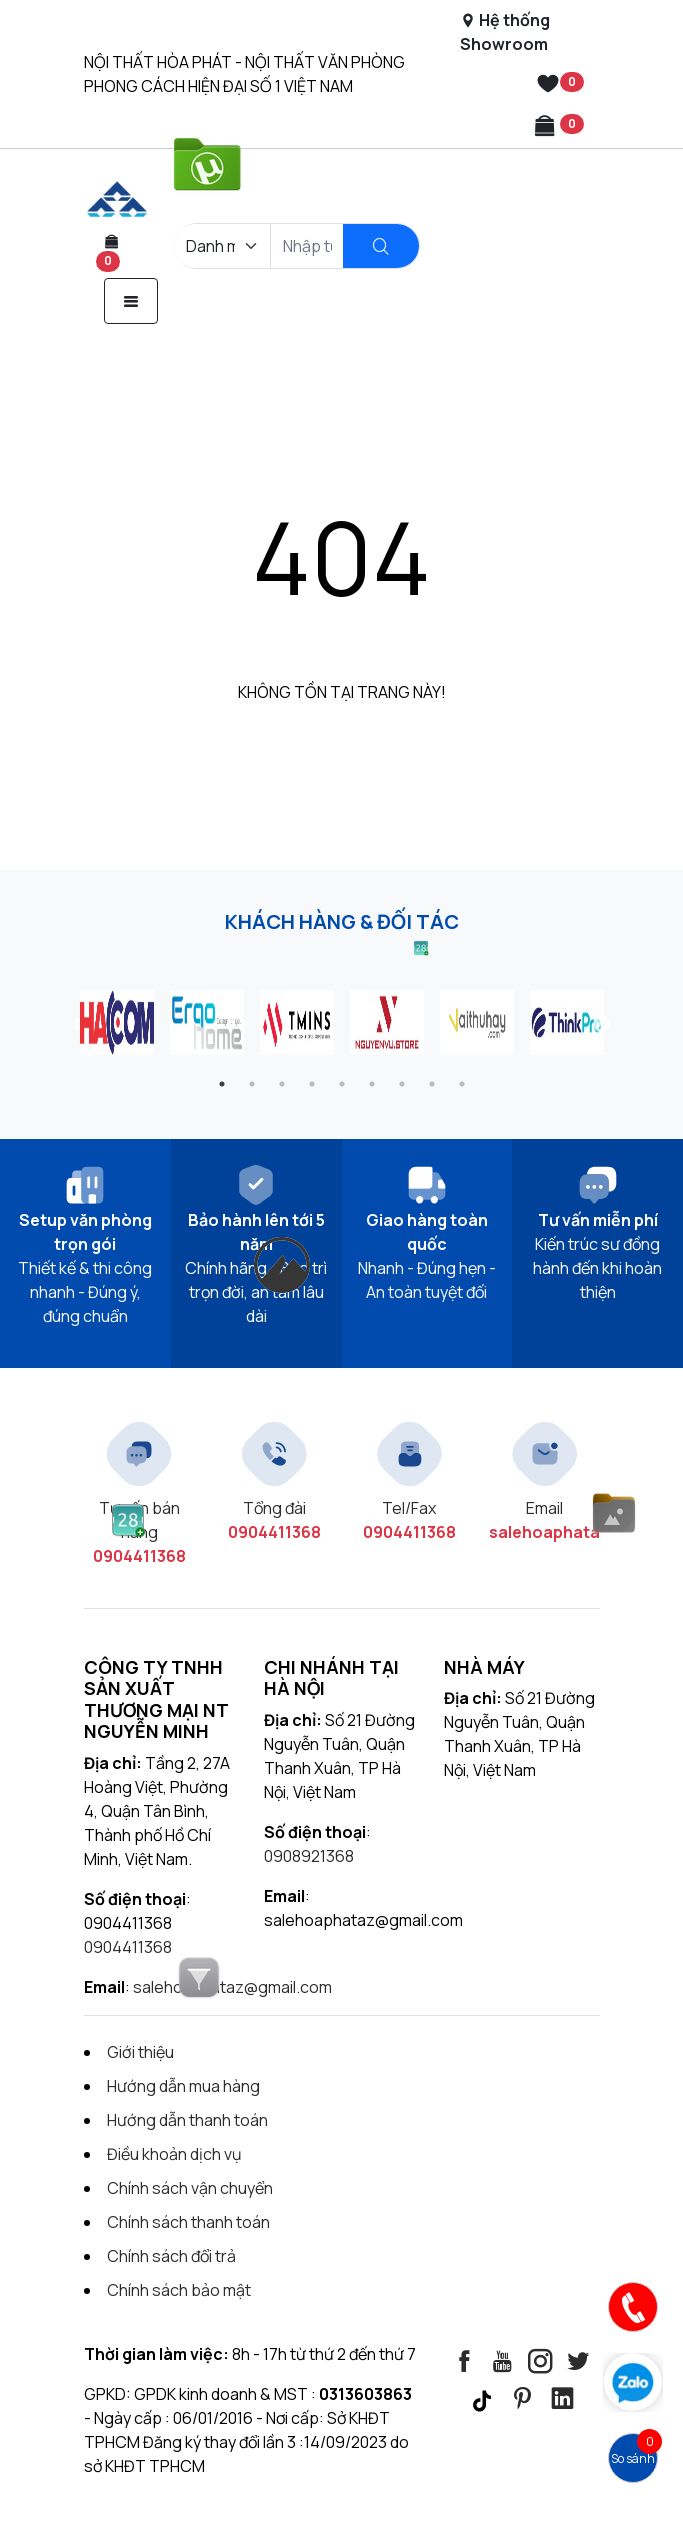 The width and height of the screenshot is (683, 2538). Describe the element at coordinates (282, 1265) in the screenshot. I see `launch cinnamon desktop environment` at that location.